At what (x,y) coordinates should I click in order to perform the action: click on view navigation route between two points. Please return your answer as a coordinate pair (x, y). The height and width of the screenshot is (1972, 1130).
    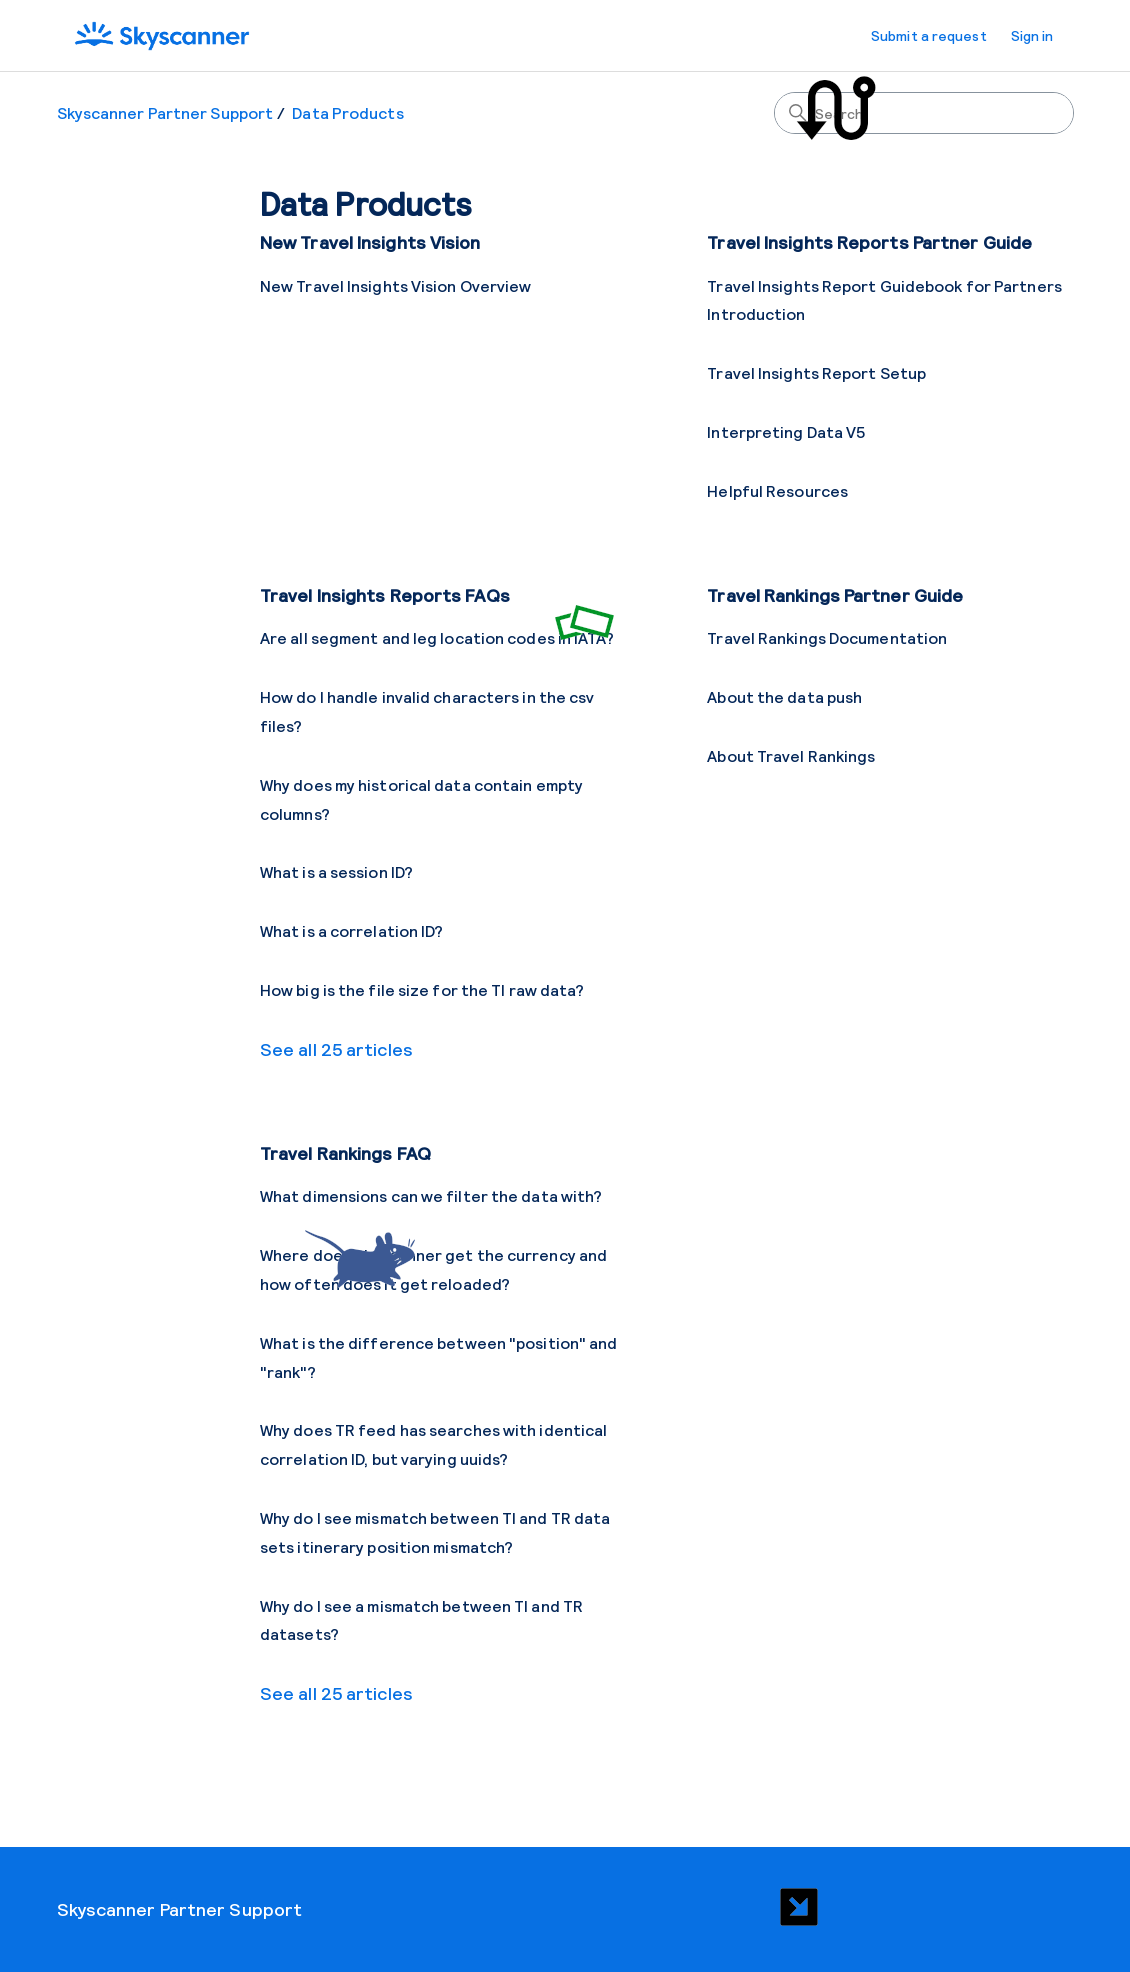
    Looking at the image, I should click on (838, 110).